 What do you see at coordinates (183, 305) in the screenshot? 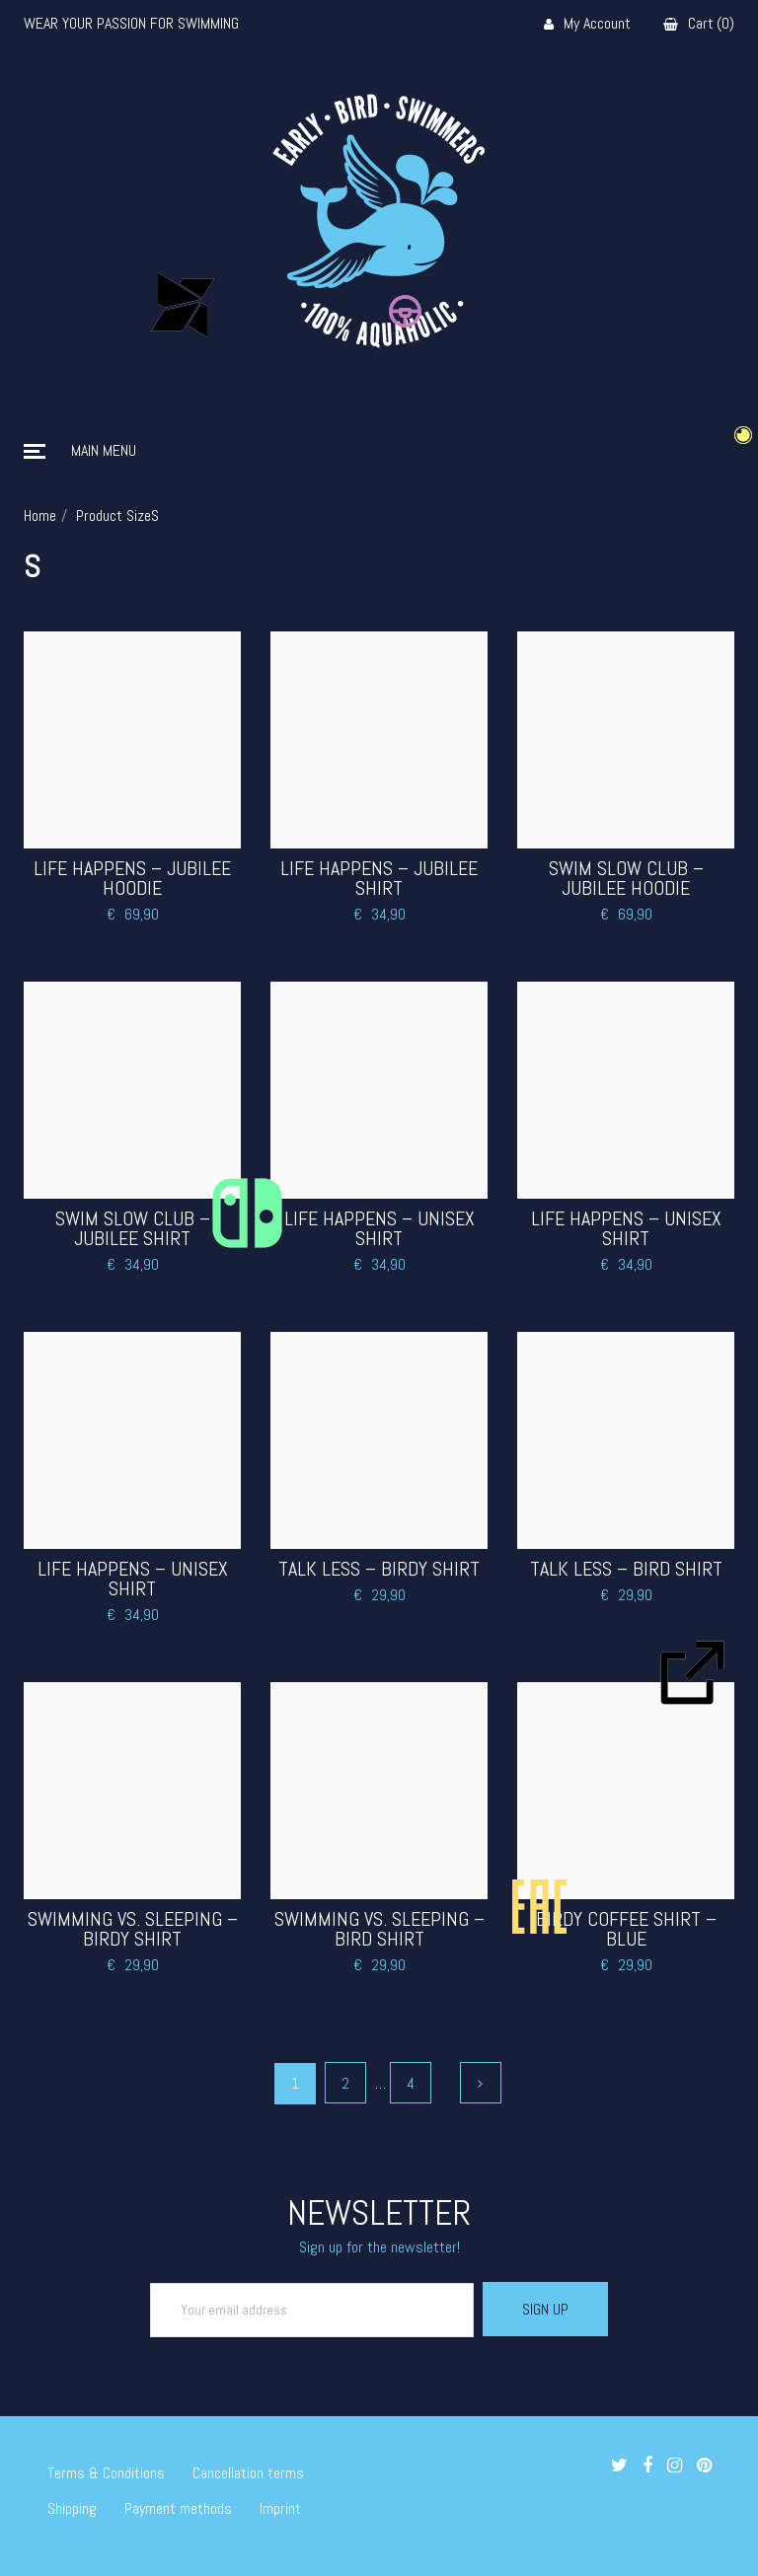
I see `link to MODX content management system` at bounding box center [183, 305].